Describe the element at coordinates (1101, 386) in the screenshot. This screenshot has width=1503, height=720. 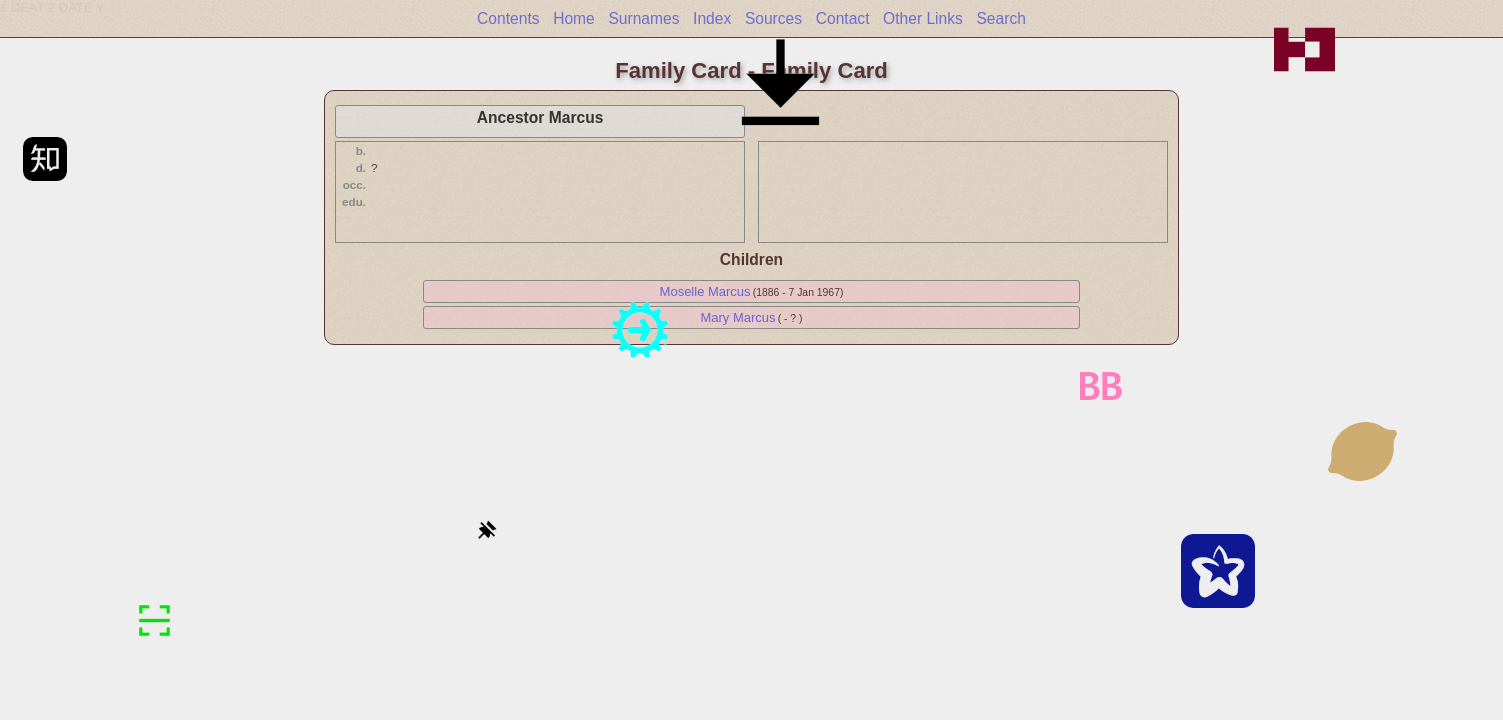
I see `open the BookBub app` at that location.